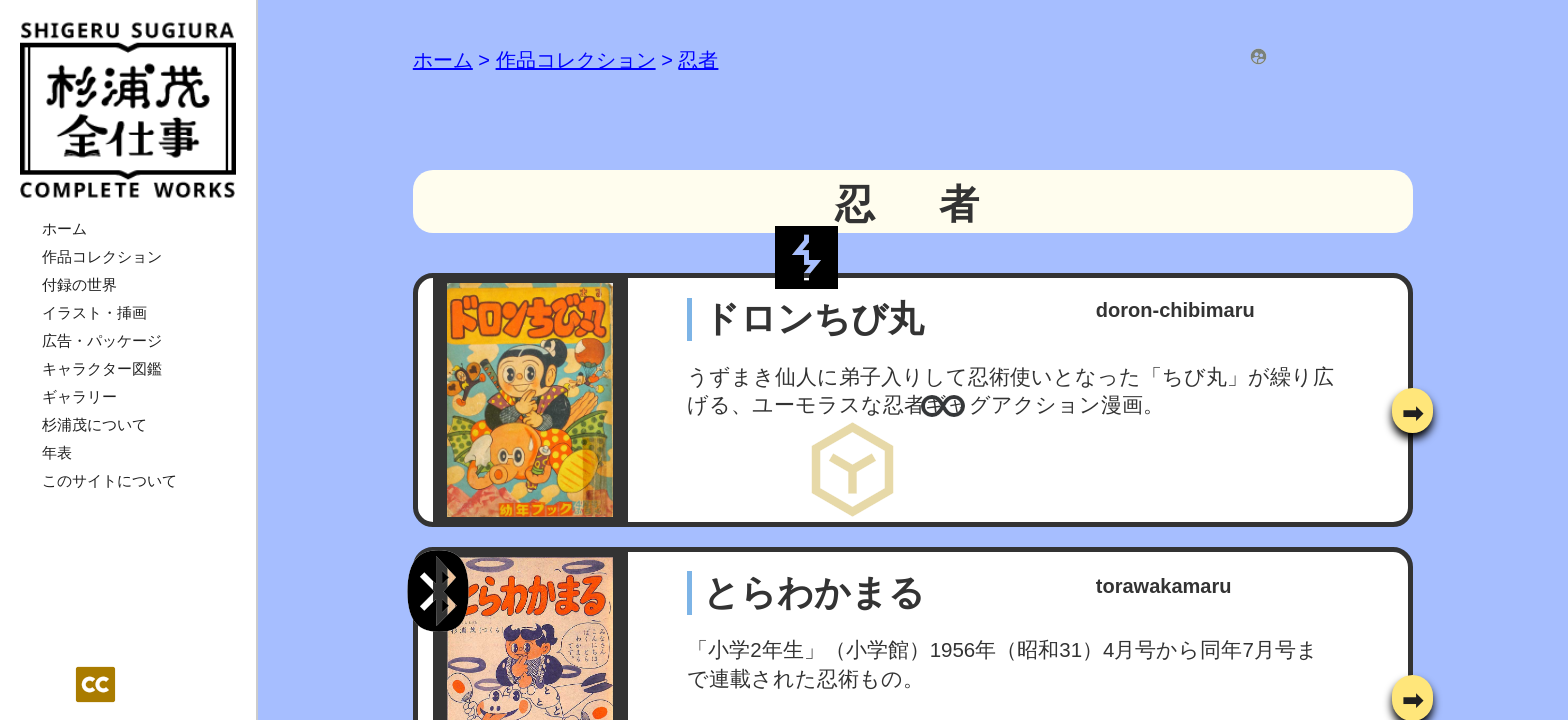  What do you see at coordinates (1258, 56) in the screenshot?
I see `view group members or team` at bounding box center [1258, 56].